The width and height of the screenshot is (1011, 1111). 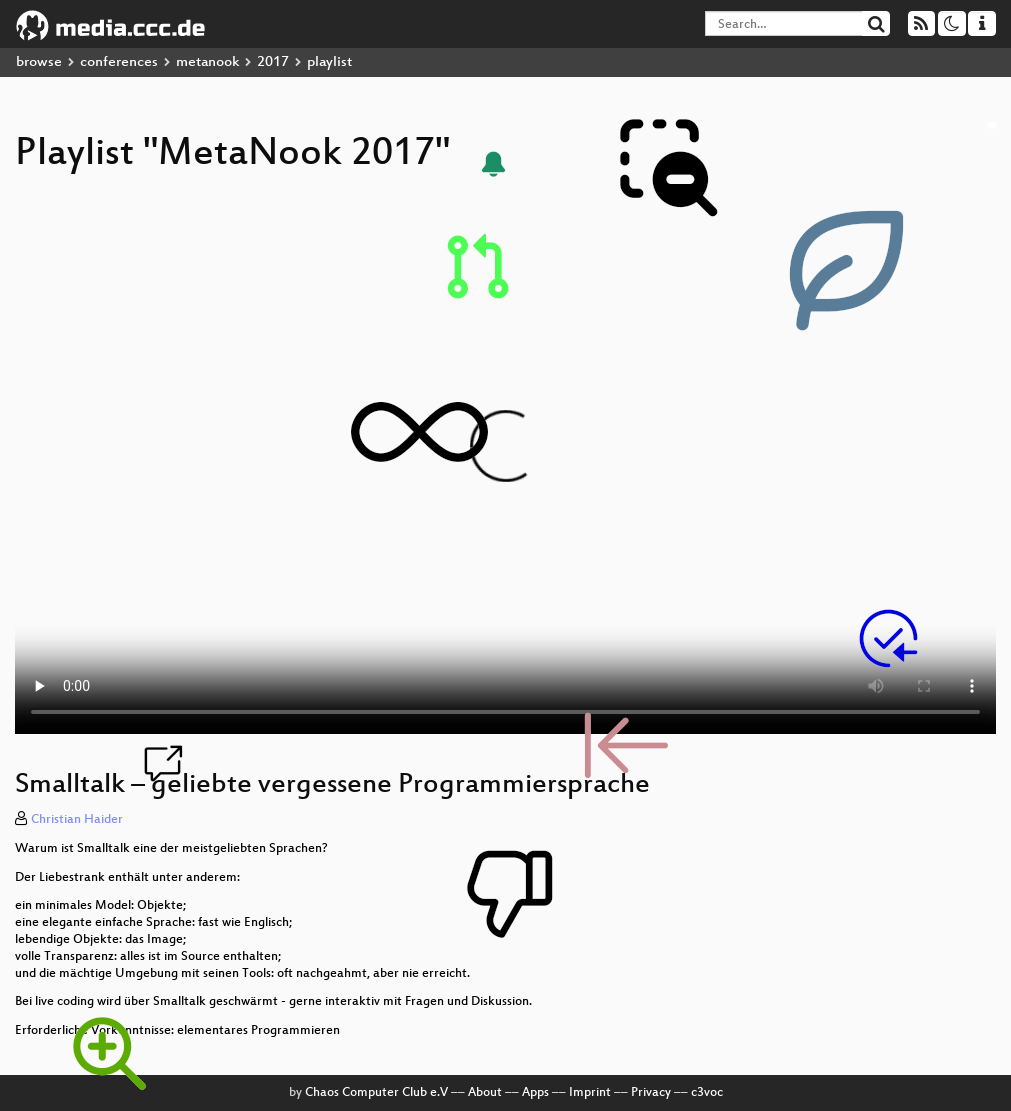 What do you see at coordinates (666, 165) in the screenshot?
I see `zoom out of selected area` at bounding box center [666, 165].